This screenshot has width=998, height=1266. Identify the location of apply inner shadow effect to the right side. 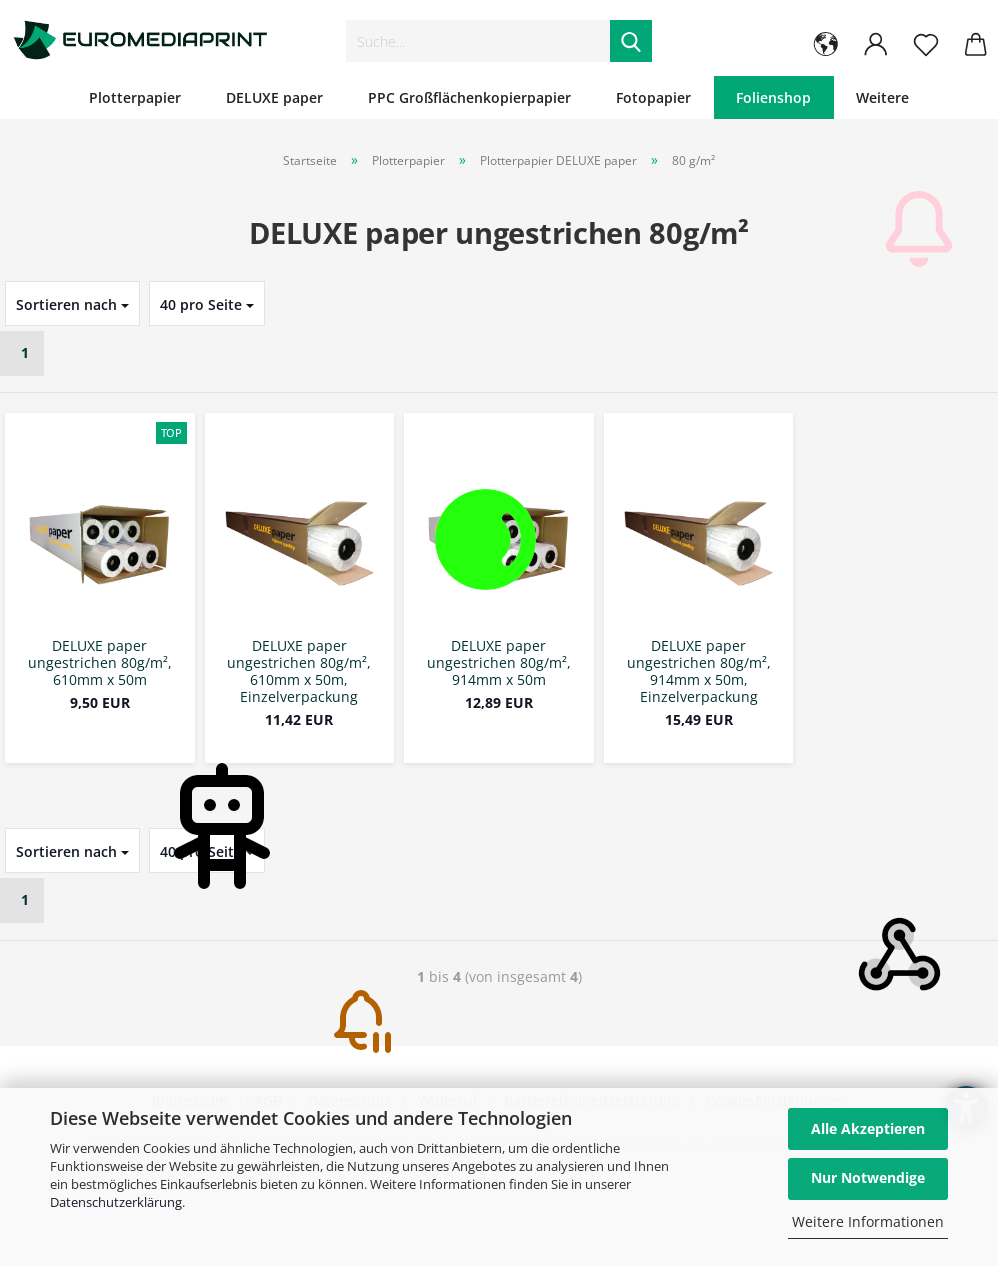
(485, 539).